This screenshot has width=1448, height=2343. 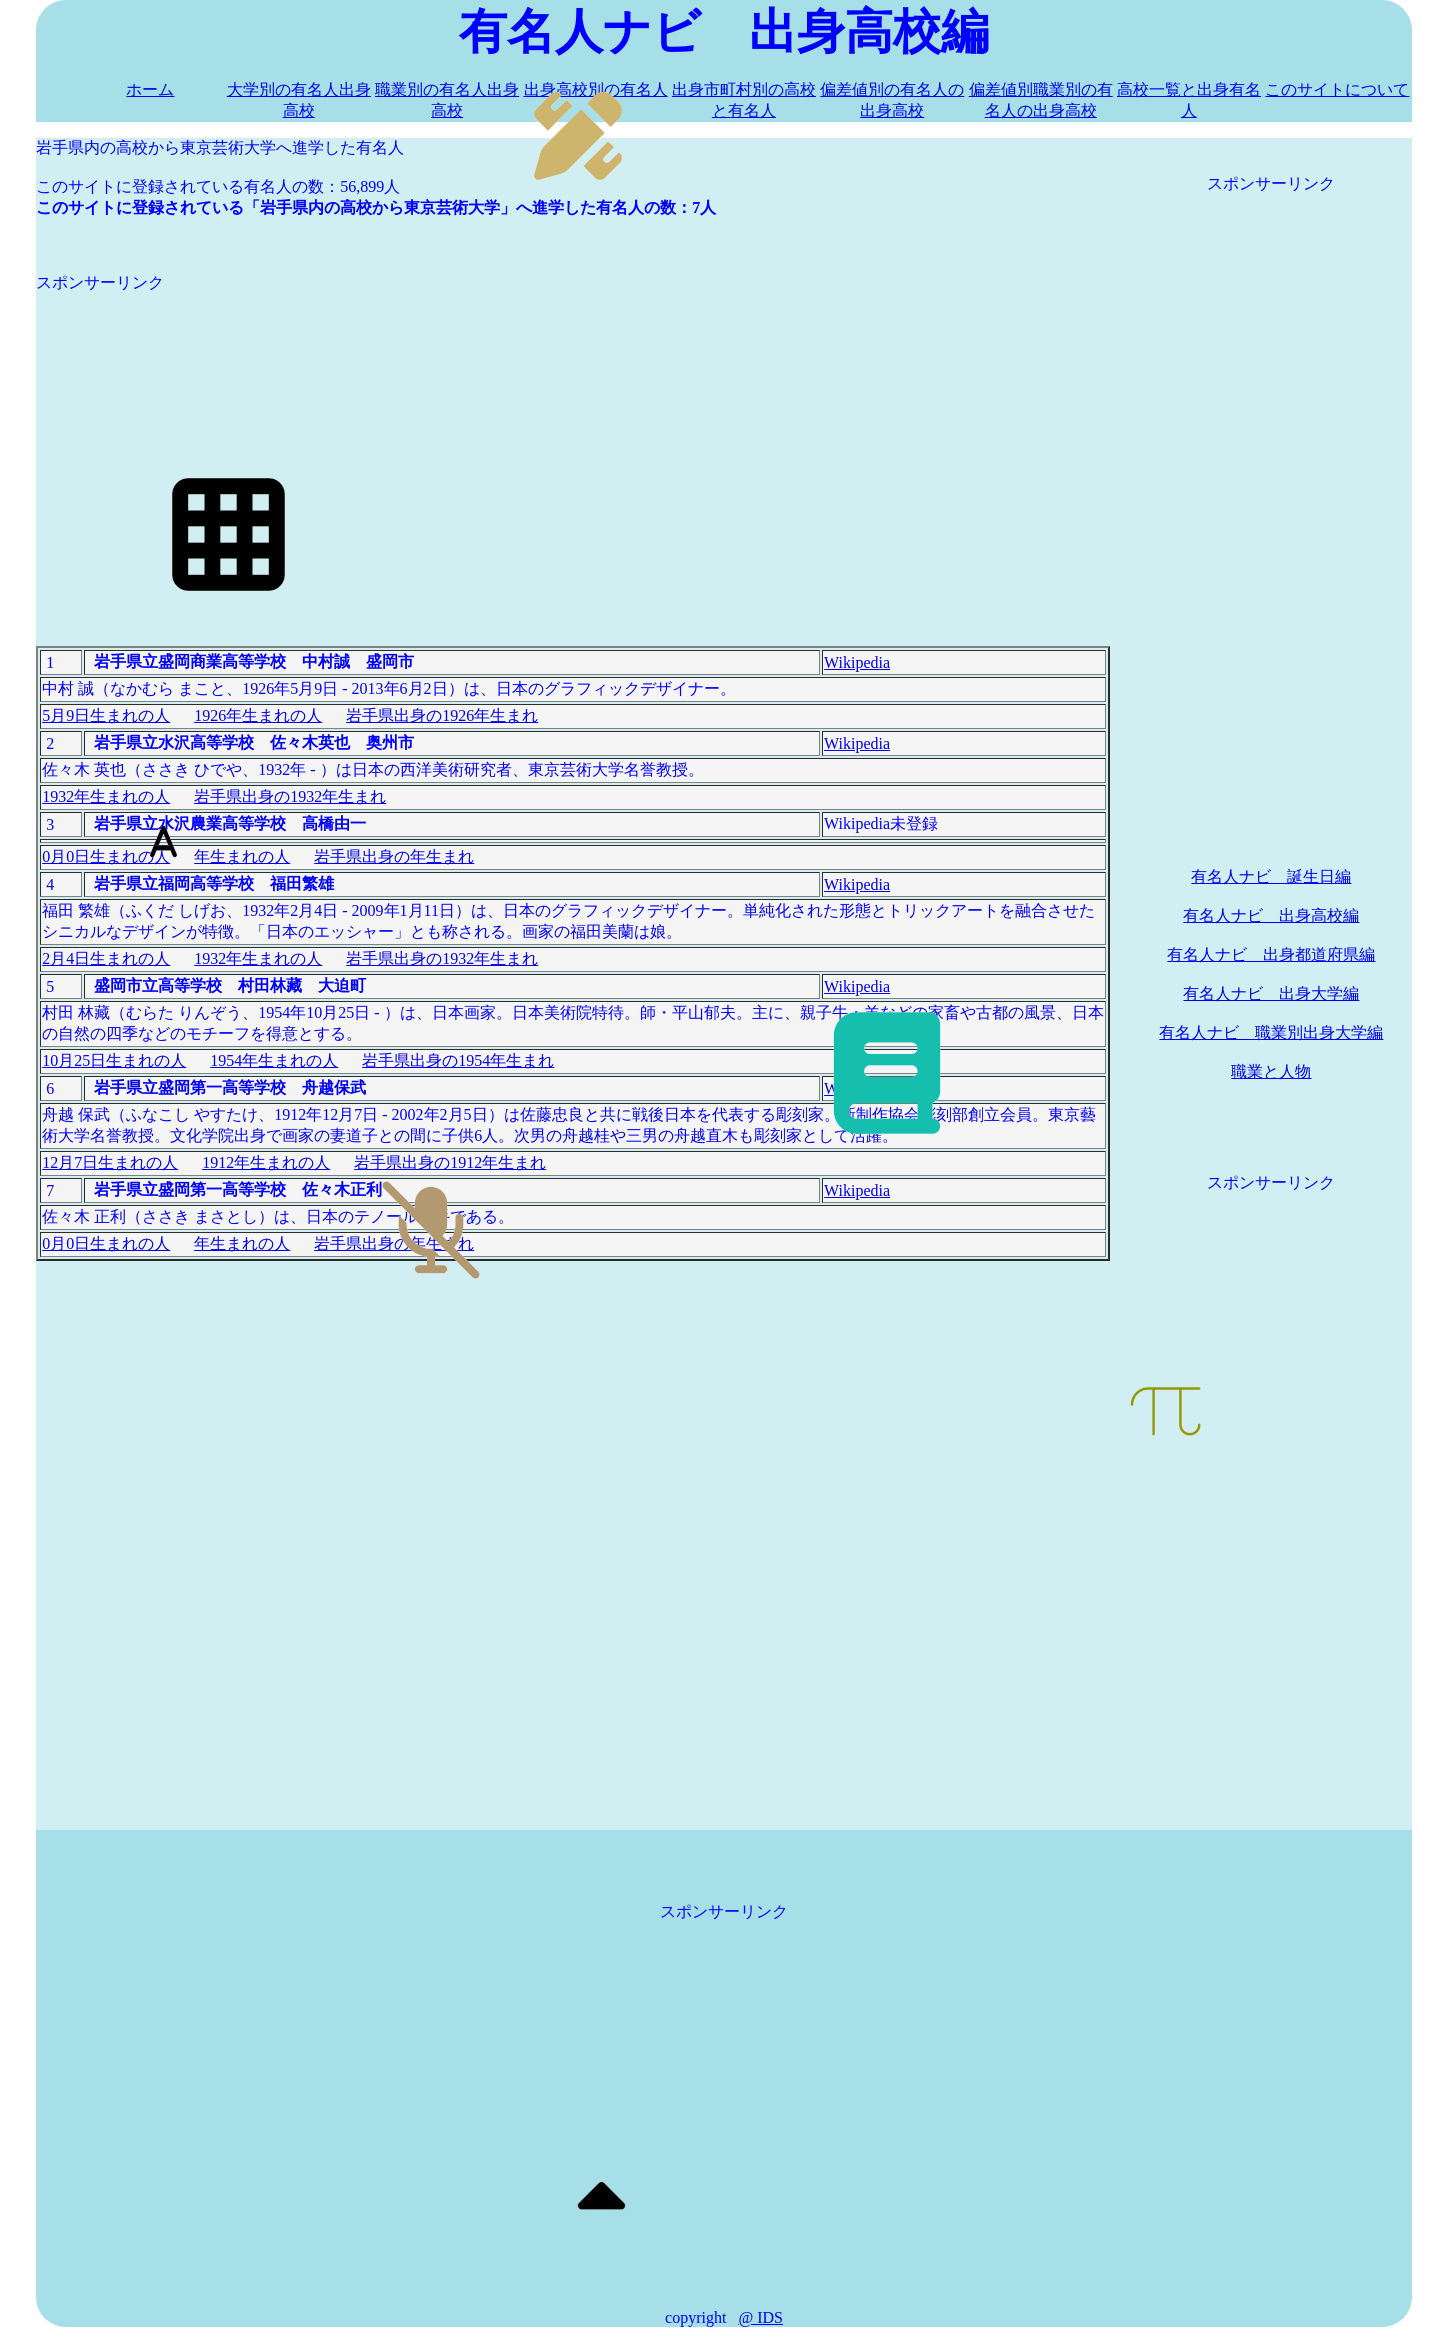 I want to click on access design or editing tools, so click(x=578, y=136).